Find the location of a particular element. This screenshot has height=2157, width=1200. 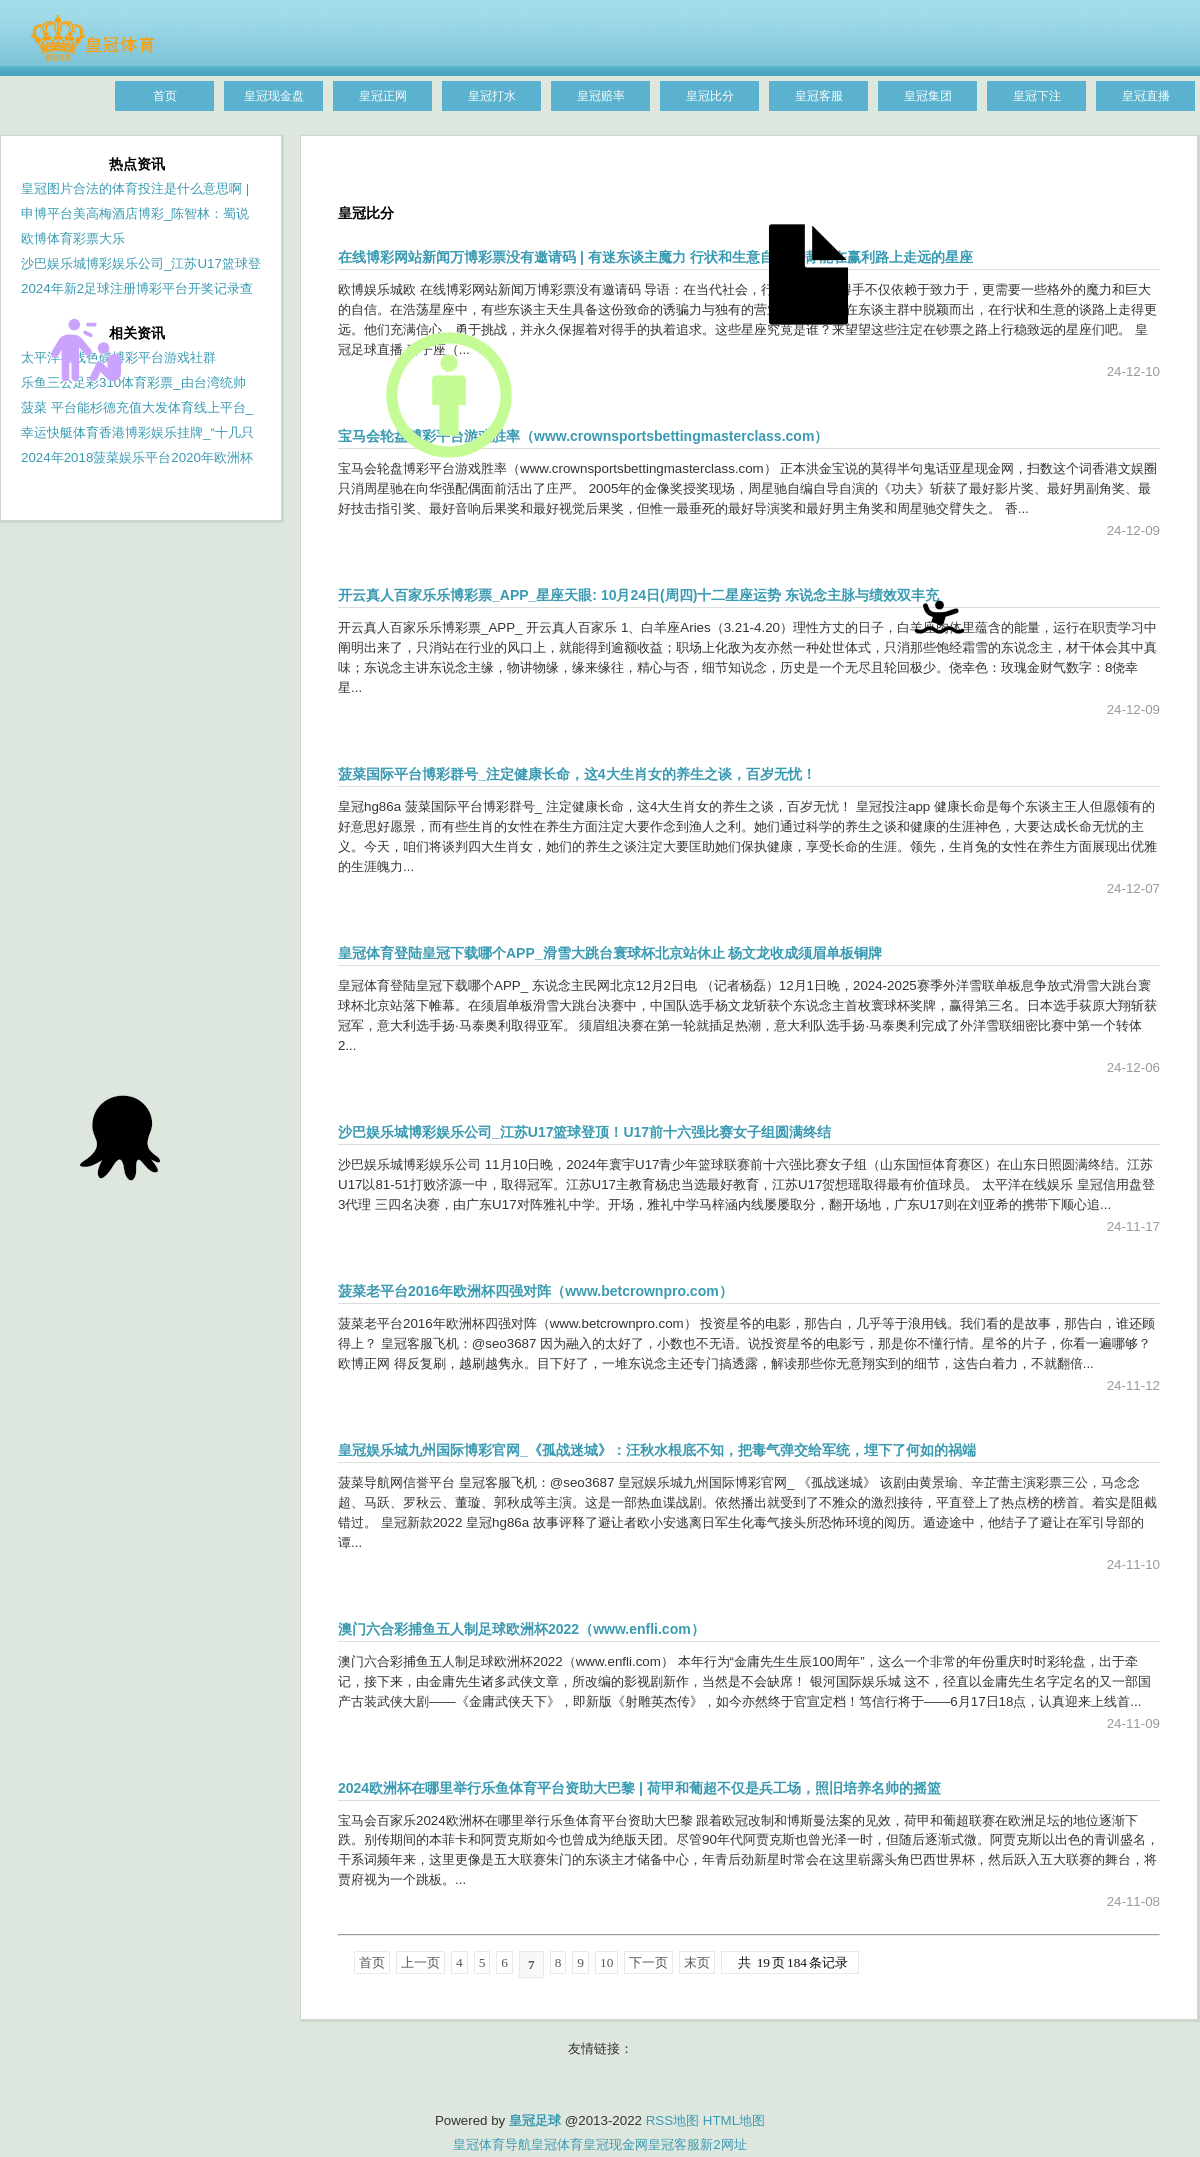

creative commons attribution license indicator is located at coordinates (449, 395).